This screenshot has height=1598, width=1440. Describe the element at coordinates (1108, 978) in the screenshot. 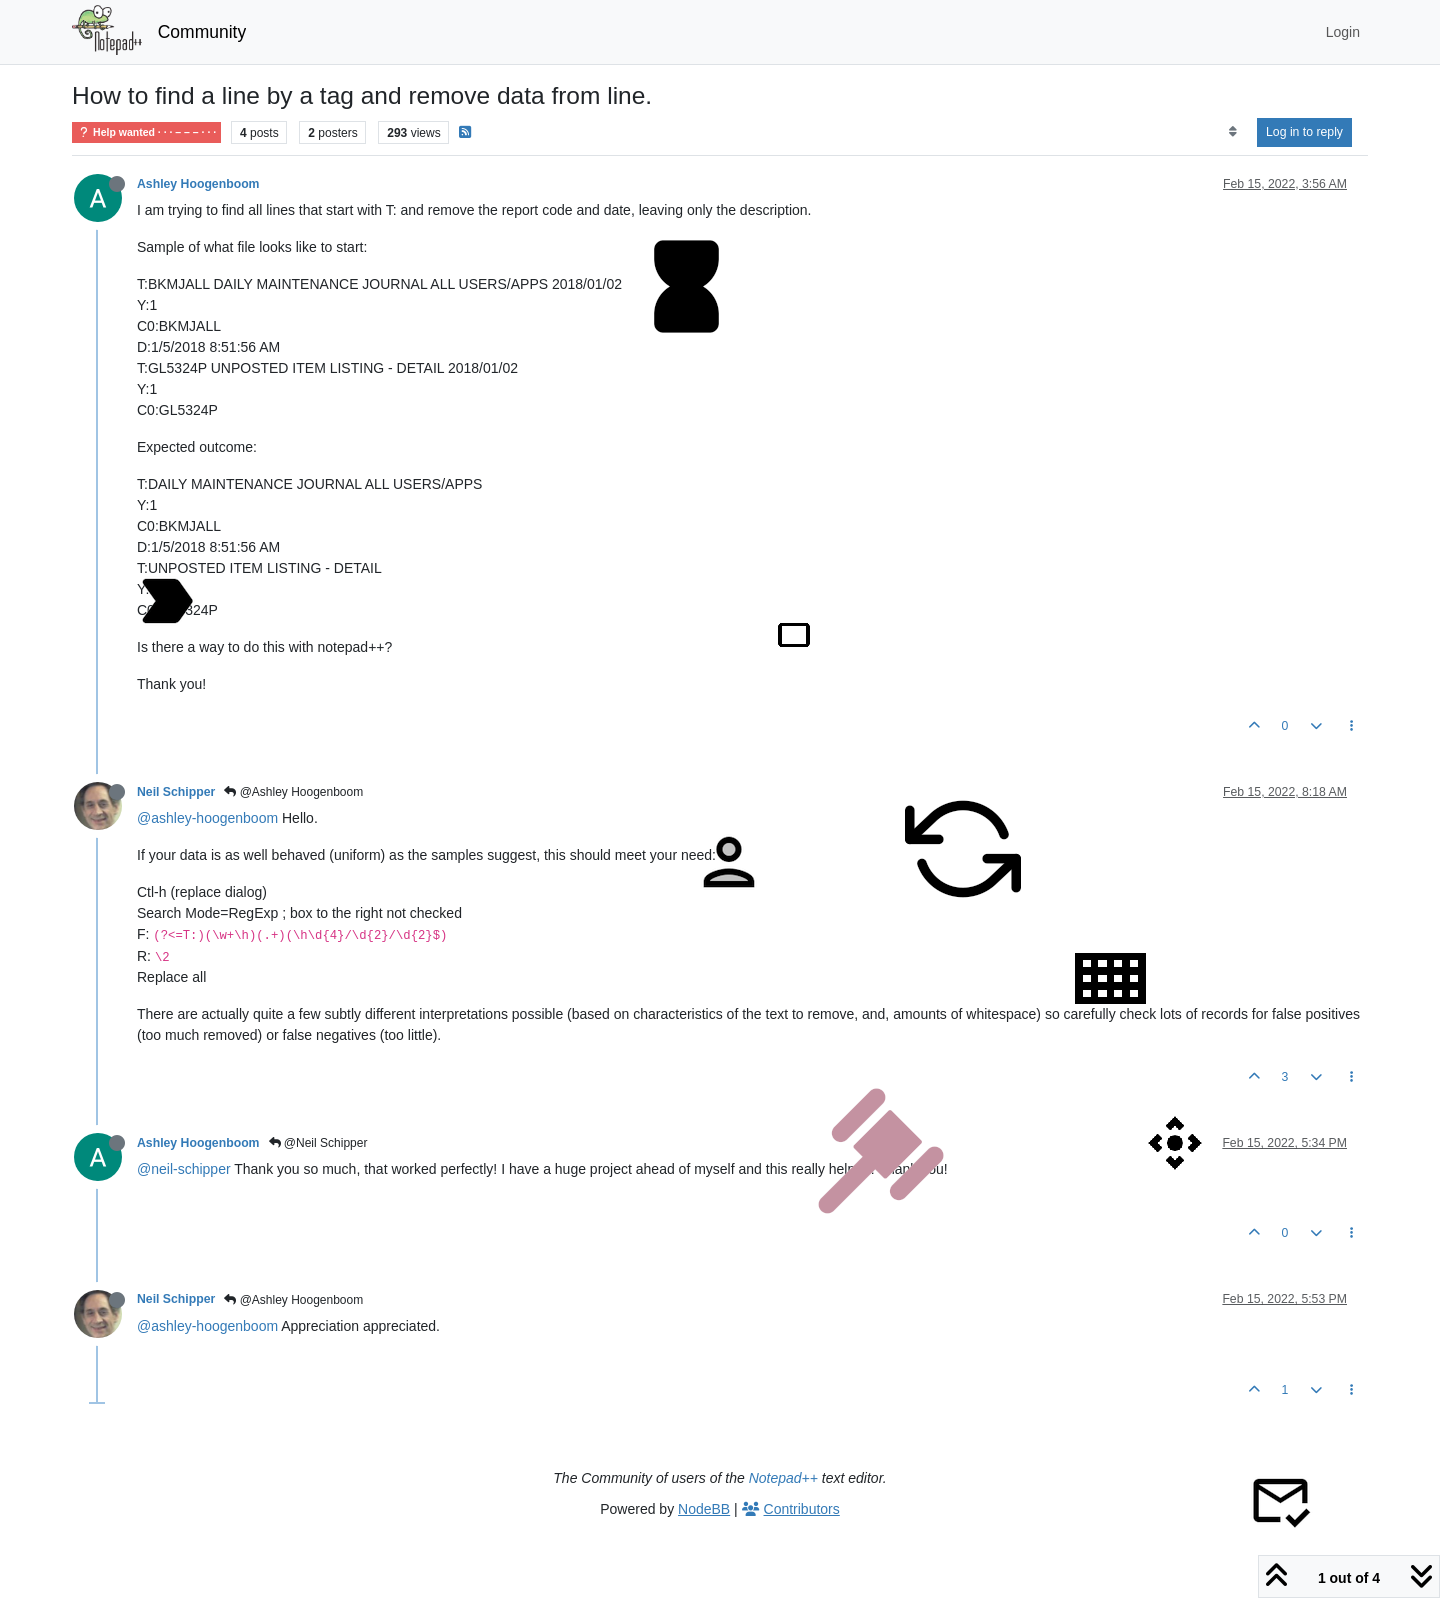

I see `switch to comfortable grid view` at that location.